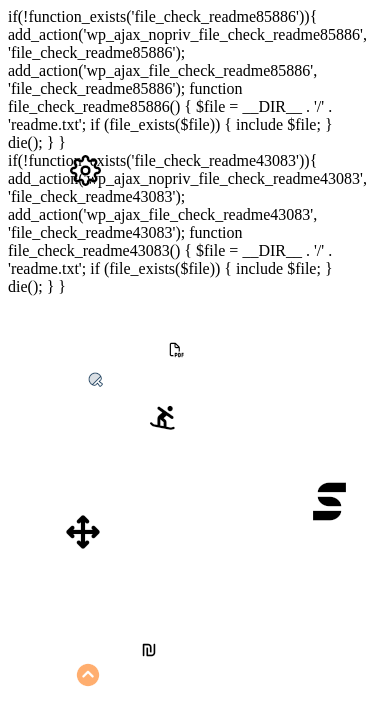 This screenshot has width=375, height=720. What do you see at coordinates (95, 379) in the screenshot?
I see `access ping pong or table tennis game` at bounding box center [95, 379].